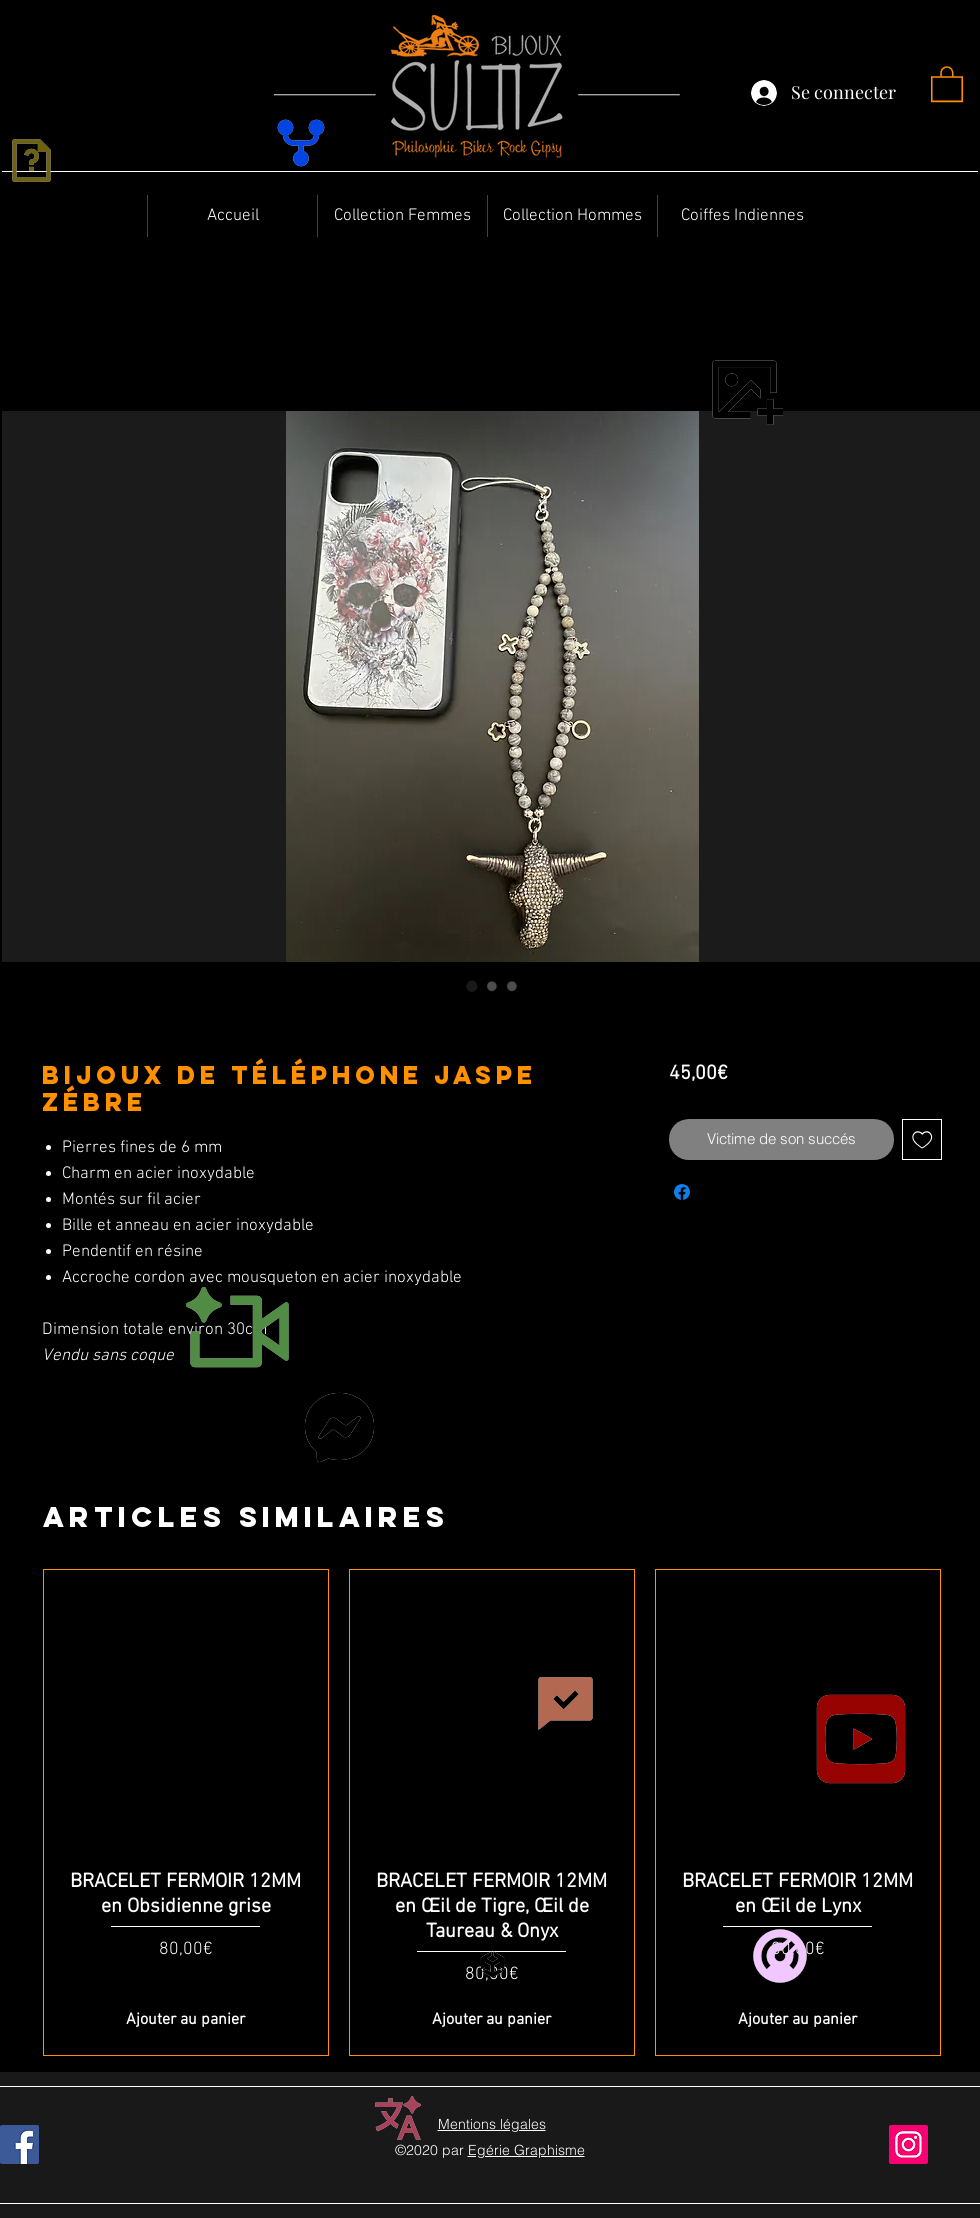 This screenshot has height=2218, width=980. Describe the element at coordinates (565, 1701) in the screenshot. I see `message sent successfully` at that location.